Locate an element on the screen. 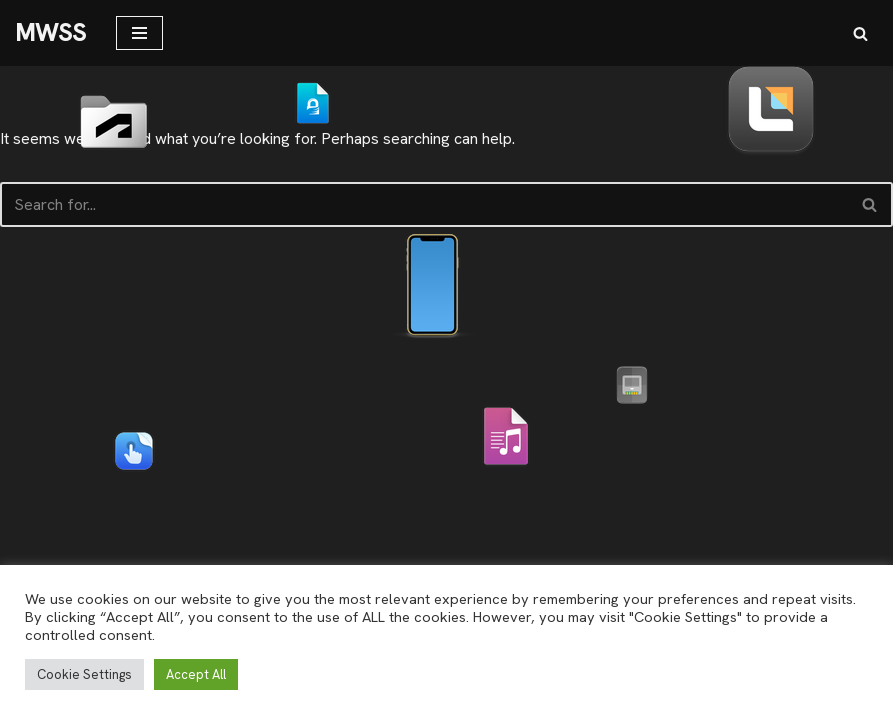 The height and width of the screenshot is (720, 893). open touchscreen settings and preferences is located at coordinates (134, 451).